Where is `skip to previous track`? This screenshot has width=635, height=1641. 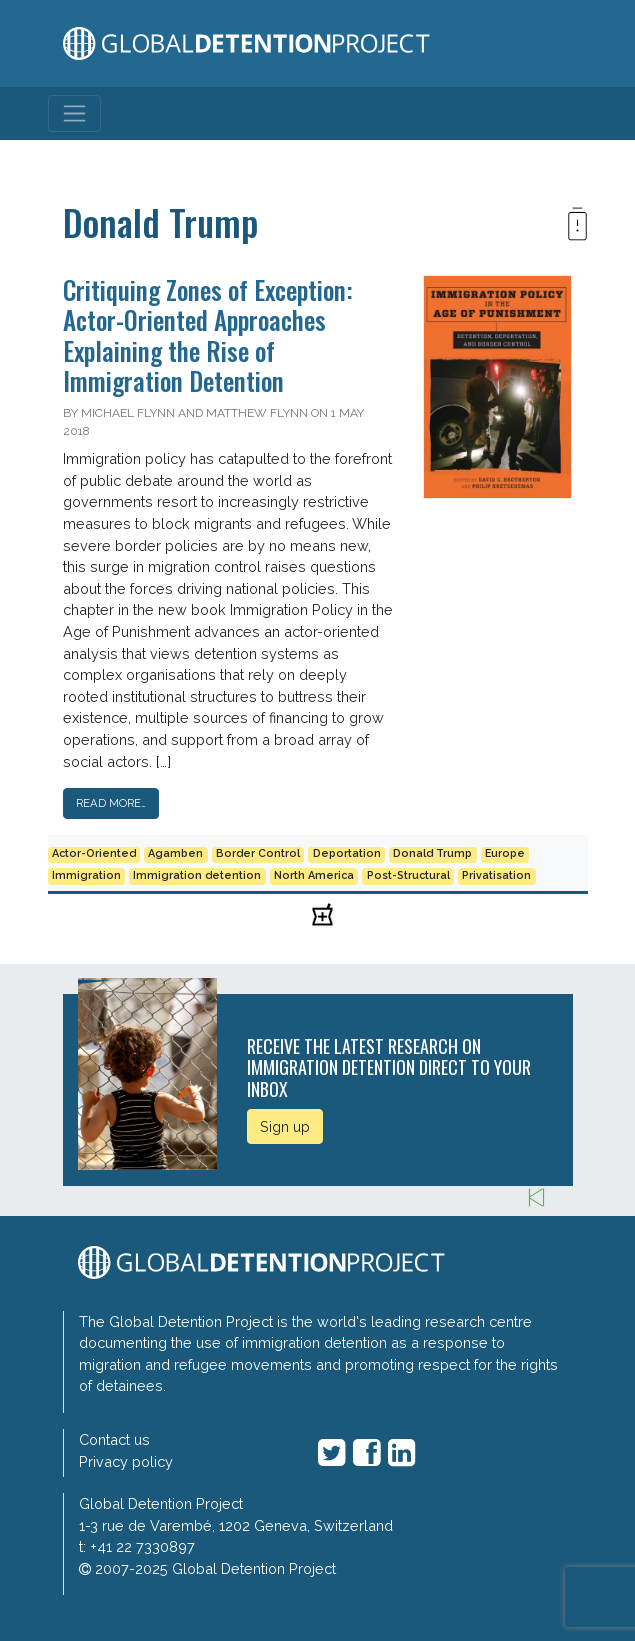
skip to previous track is located at coordinates (536, 1197).